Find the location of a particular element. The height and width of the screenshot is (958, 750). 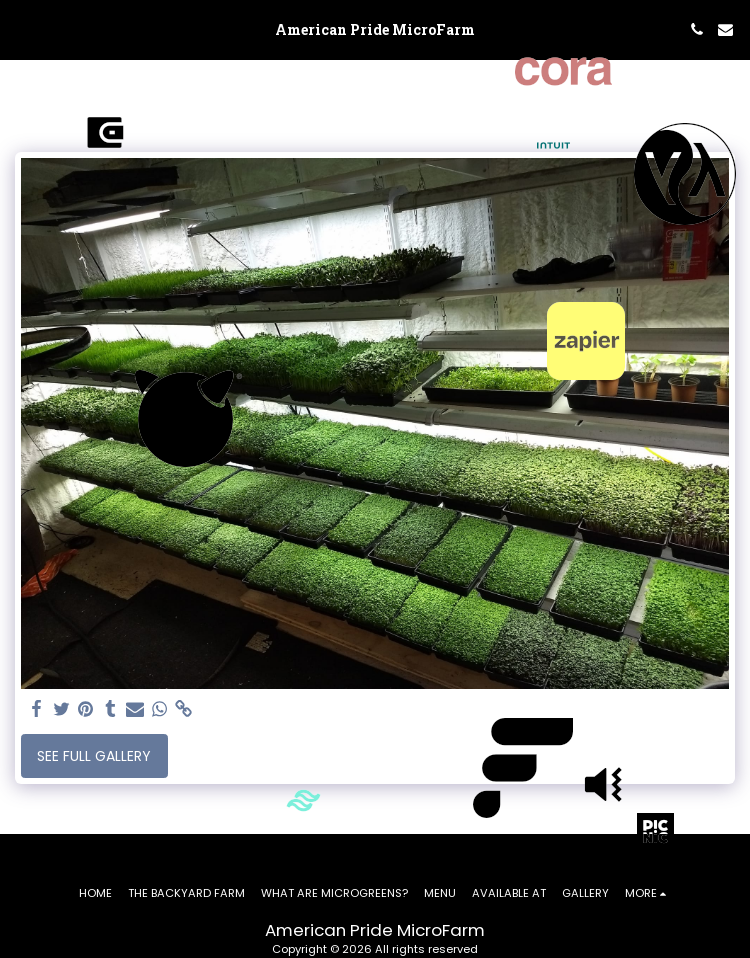

set device to vibrate mode is located at coordinates (604, 784).